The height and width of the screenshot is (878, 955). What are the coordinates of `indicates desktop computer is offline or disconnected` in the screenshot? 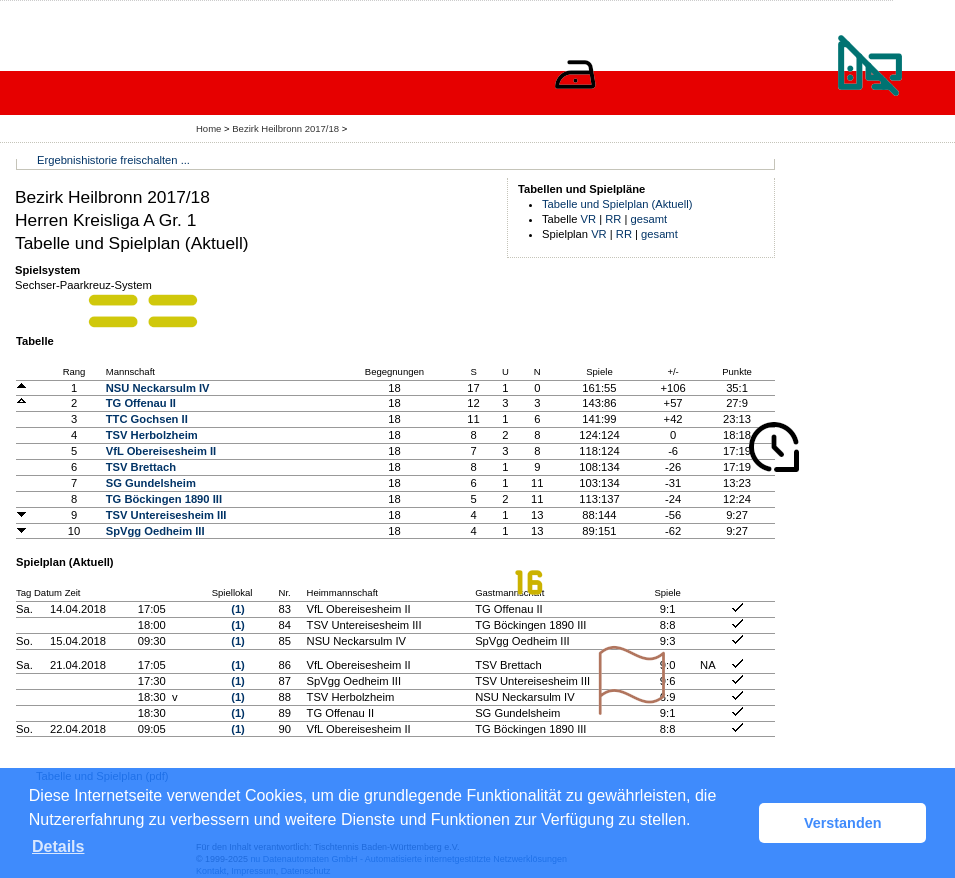 It's located at (868, 65).